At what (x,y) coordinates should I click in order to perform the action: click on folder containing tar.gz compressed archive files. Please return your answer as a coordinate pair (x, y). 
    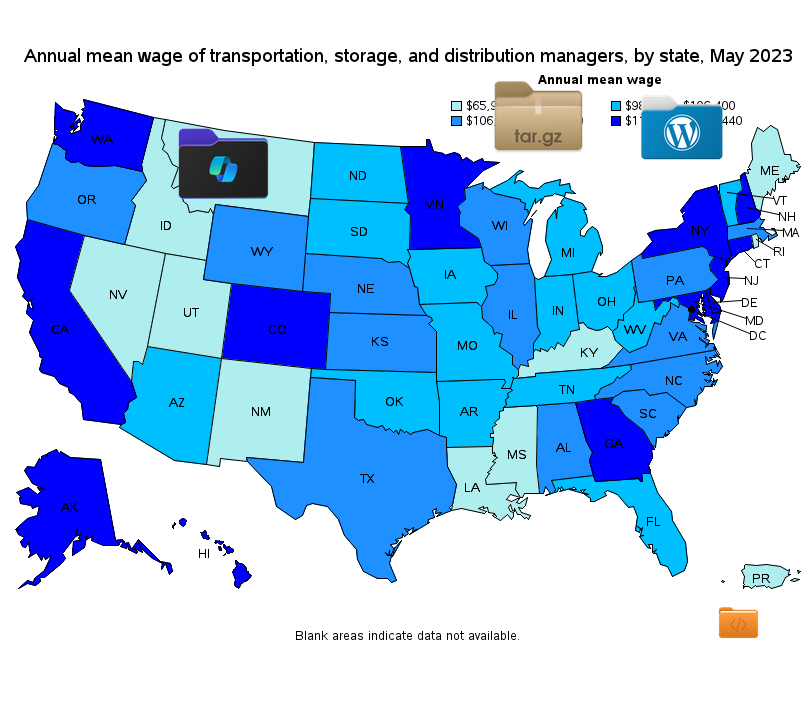
    Looking at the image, I should click on (538, 118).